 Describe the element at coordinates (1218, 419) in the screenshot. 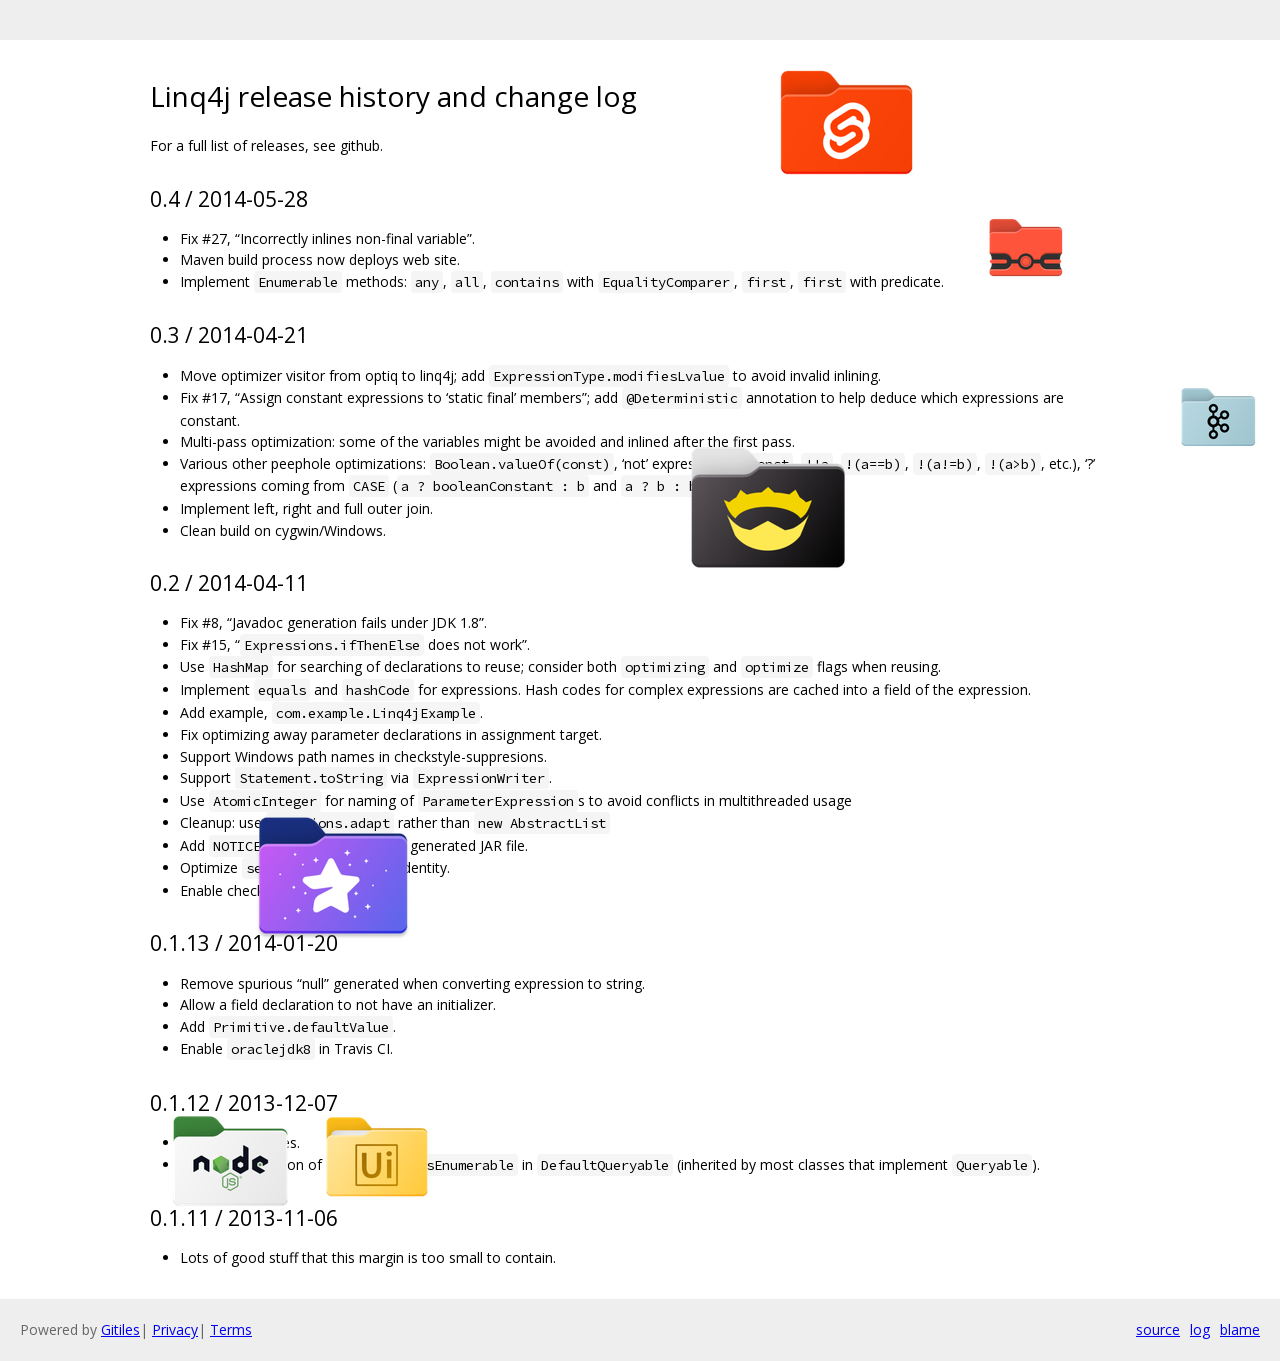

I see `folder containing apache kafka configuration files` at that location.